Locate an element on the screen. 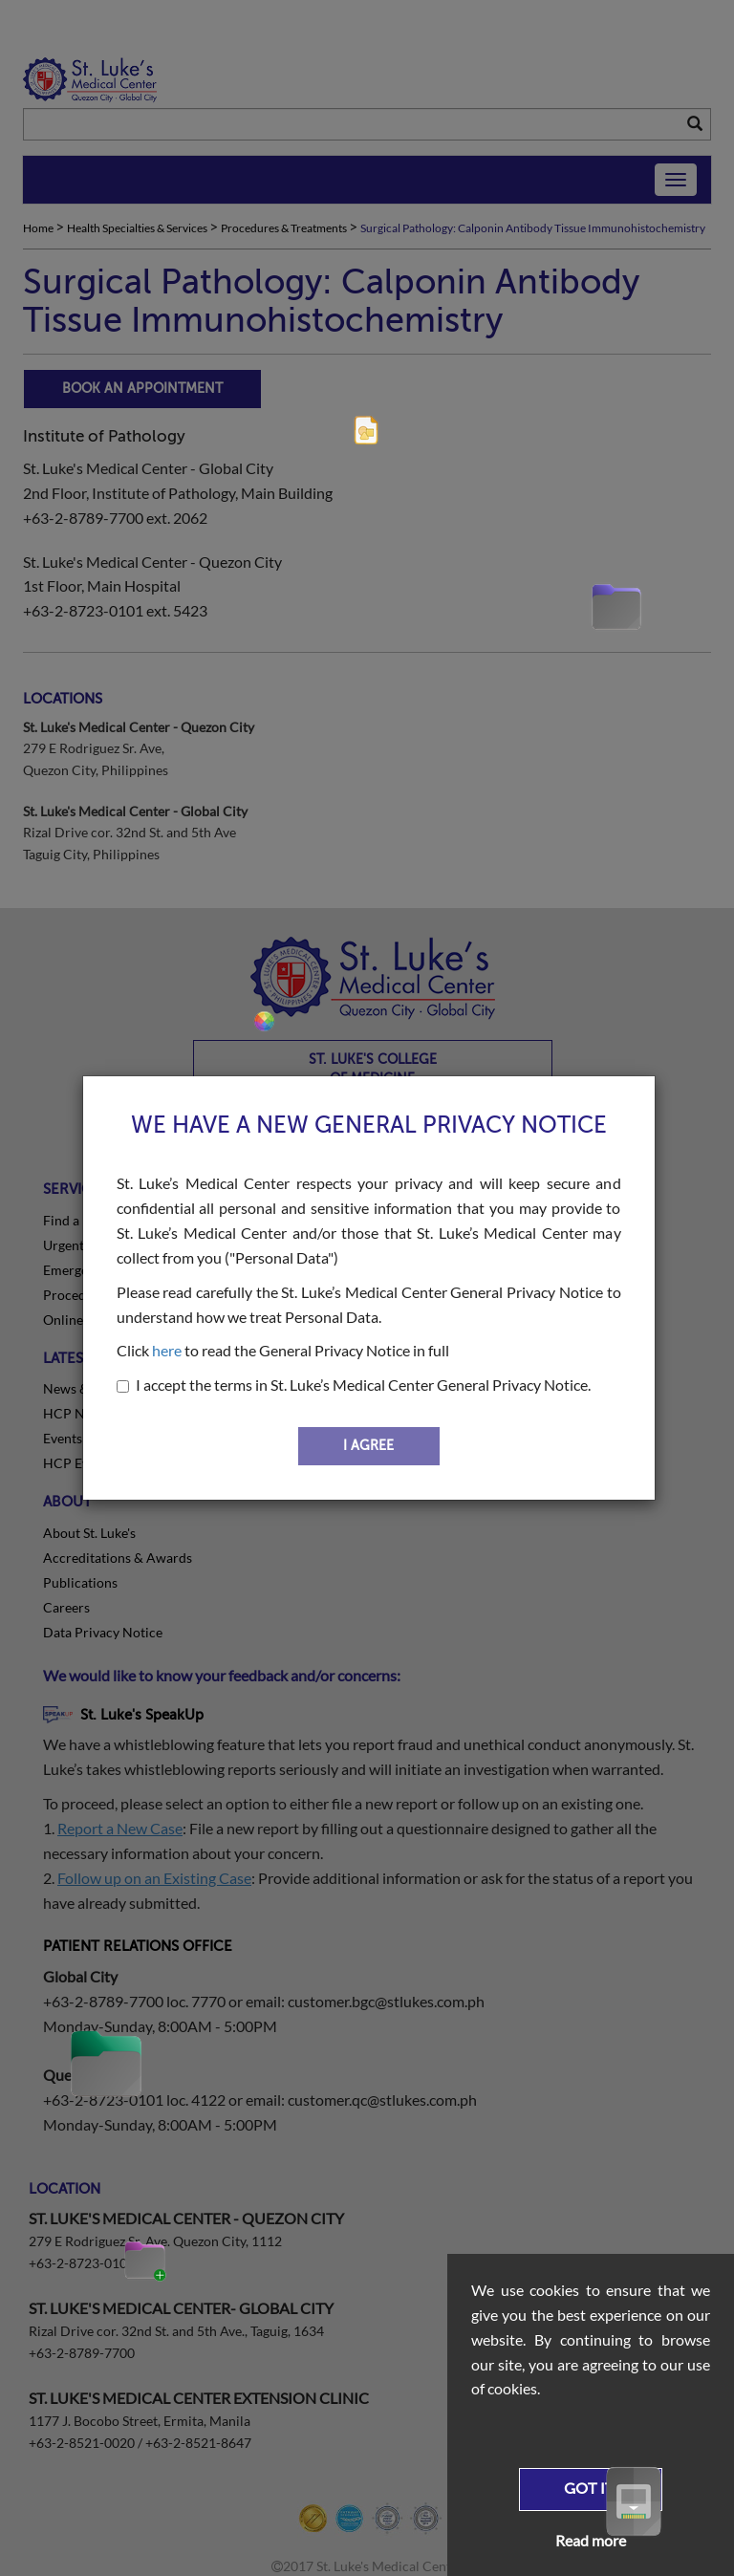 The image size is (734, 2576). drop files here to move them into this folder is located at coordinates (106, 2064).